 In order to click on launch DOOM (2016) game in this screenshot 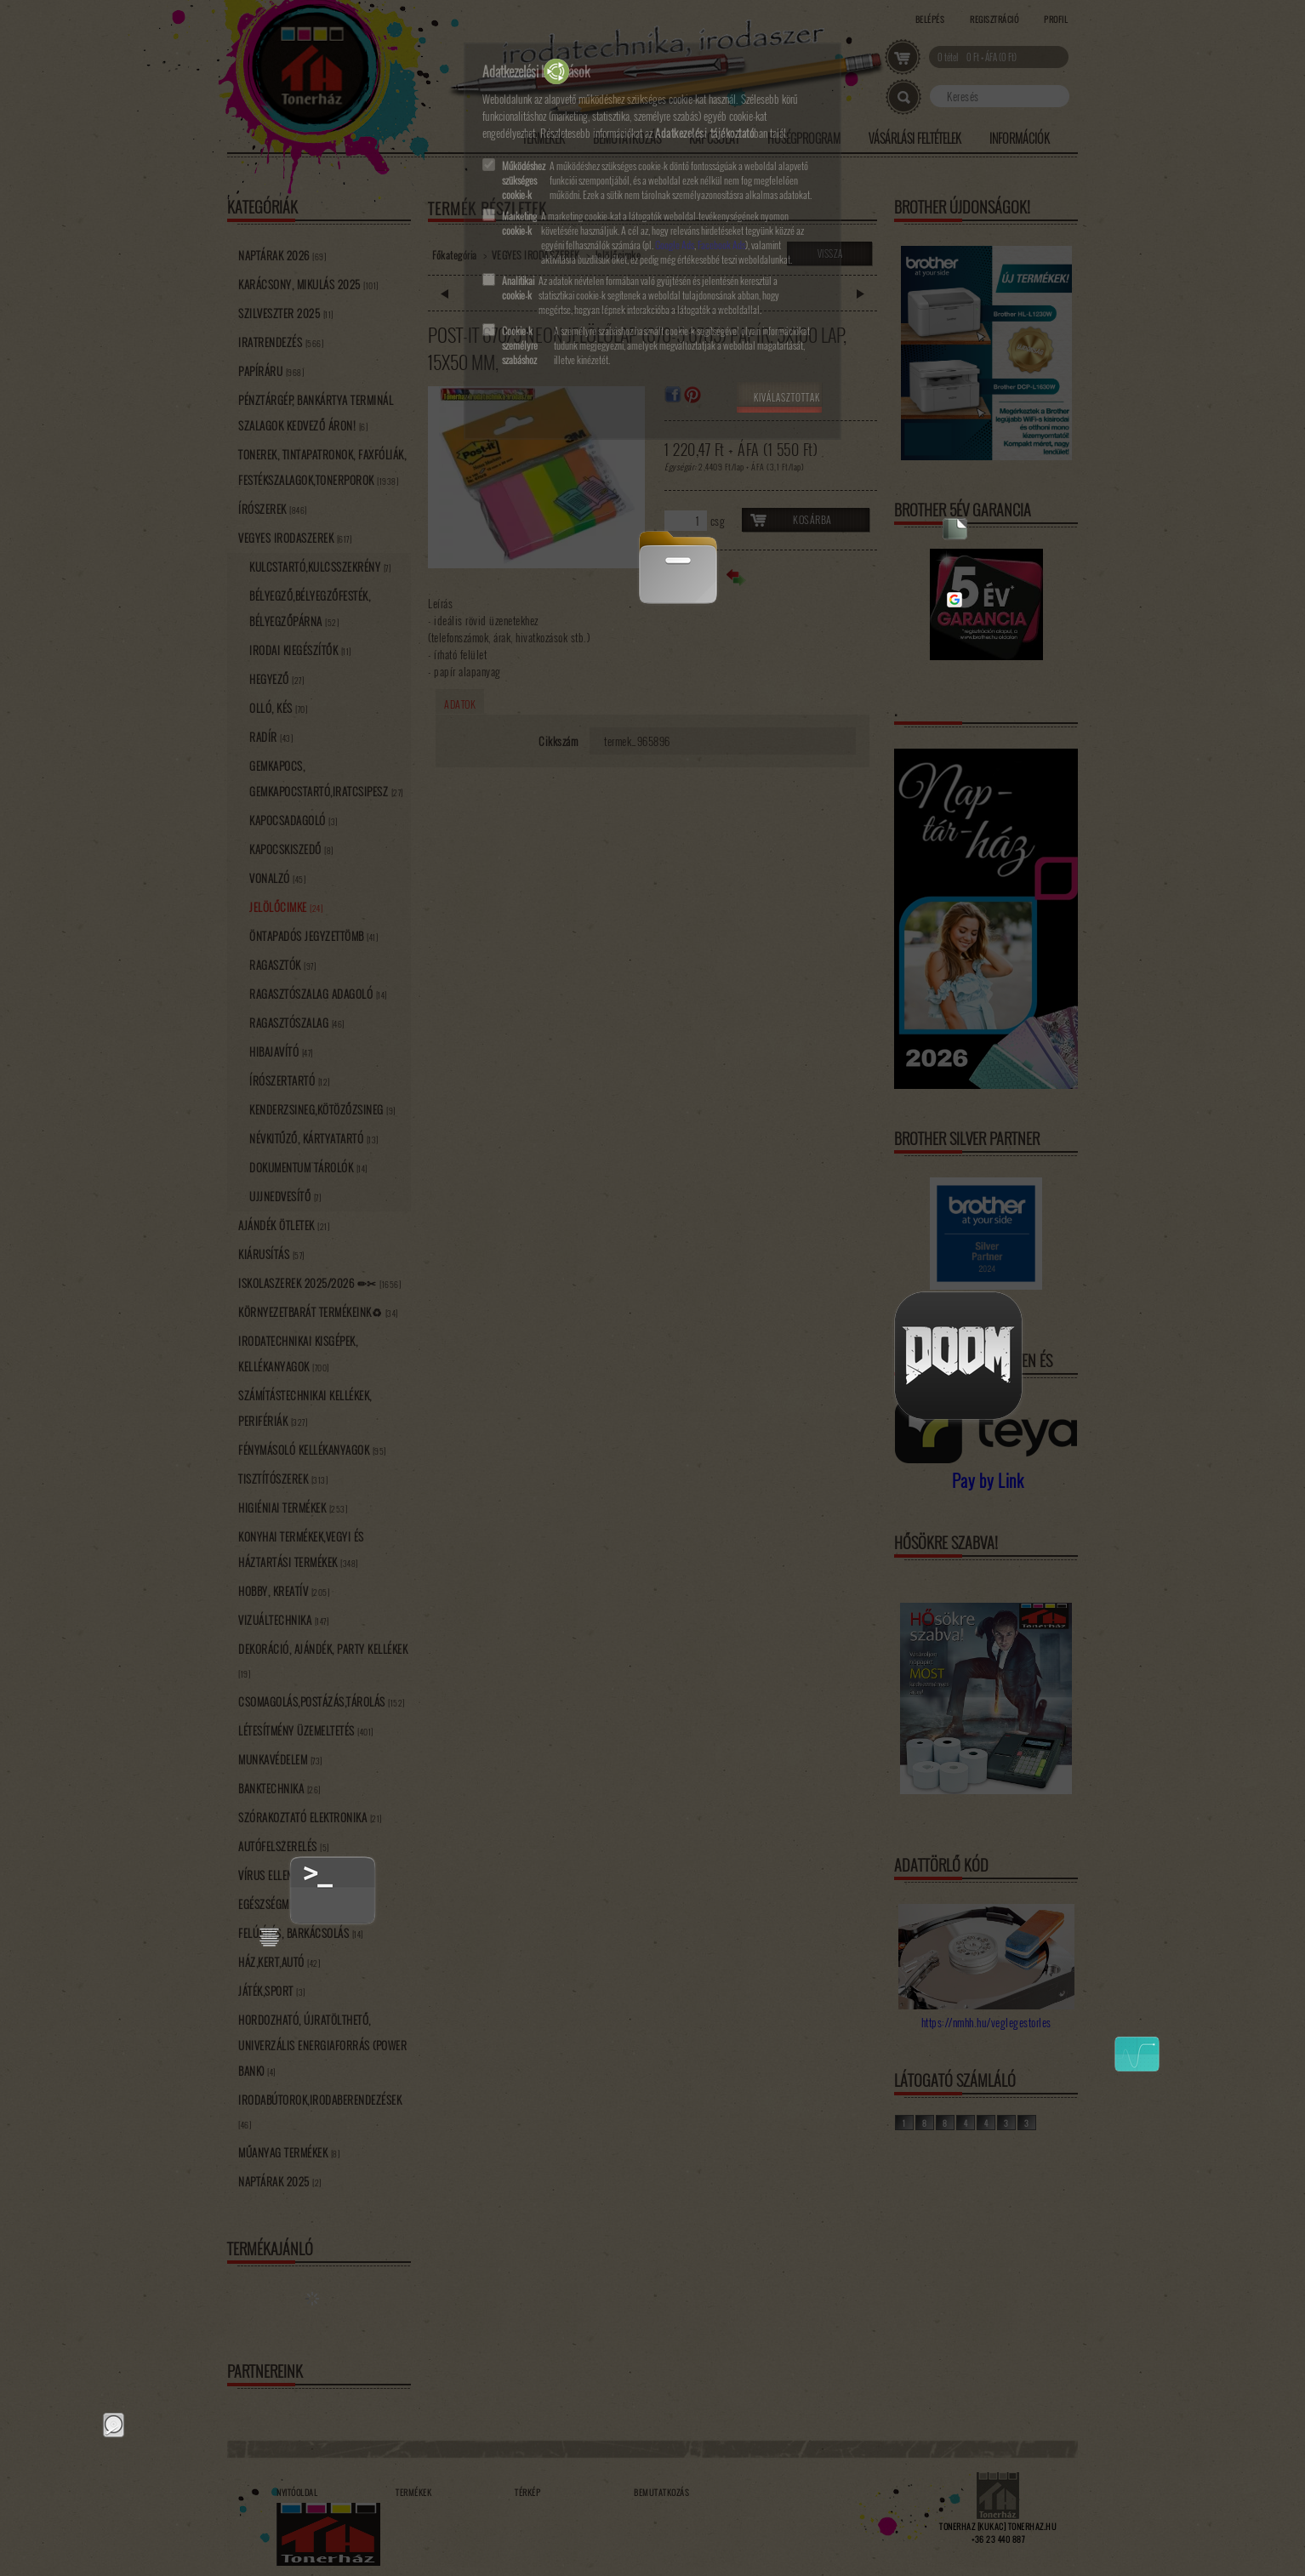, I will do `click(958, 1355)`.